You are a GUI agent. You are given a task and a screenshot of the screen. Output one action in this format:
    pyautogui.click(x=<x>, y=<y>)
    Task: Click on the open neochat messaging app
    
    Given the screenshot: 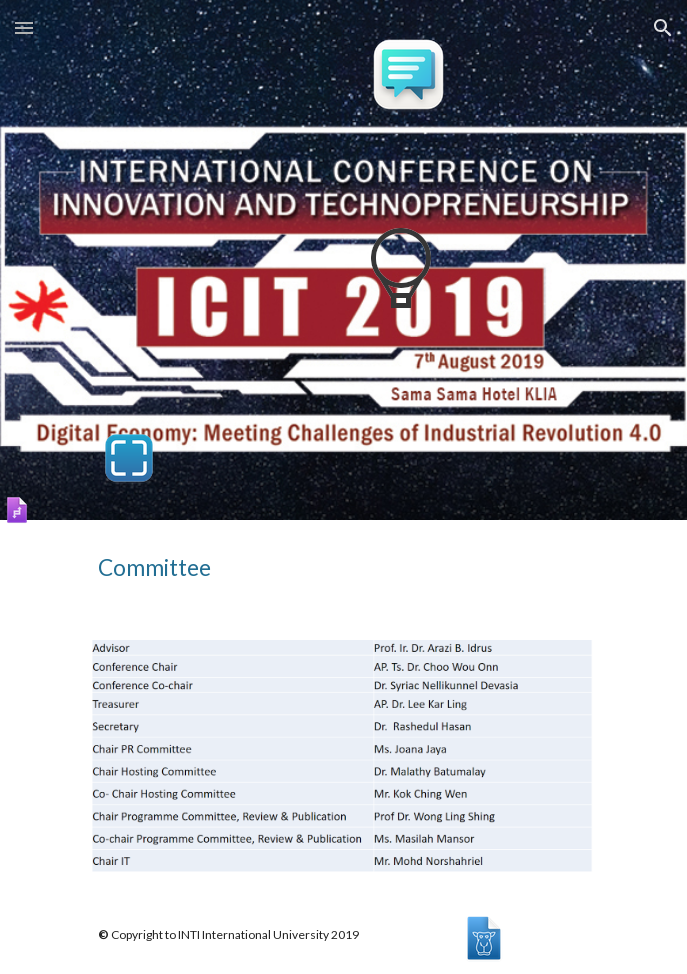 What is the action you would take?
    pyautogui.click(x=408, y=74)
    